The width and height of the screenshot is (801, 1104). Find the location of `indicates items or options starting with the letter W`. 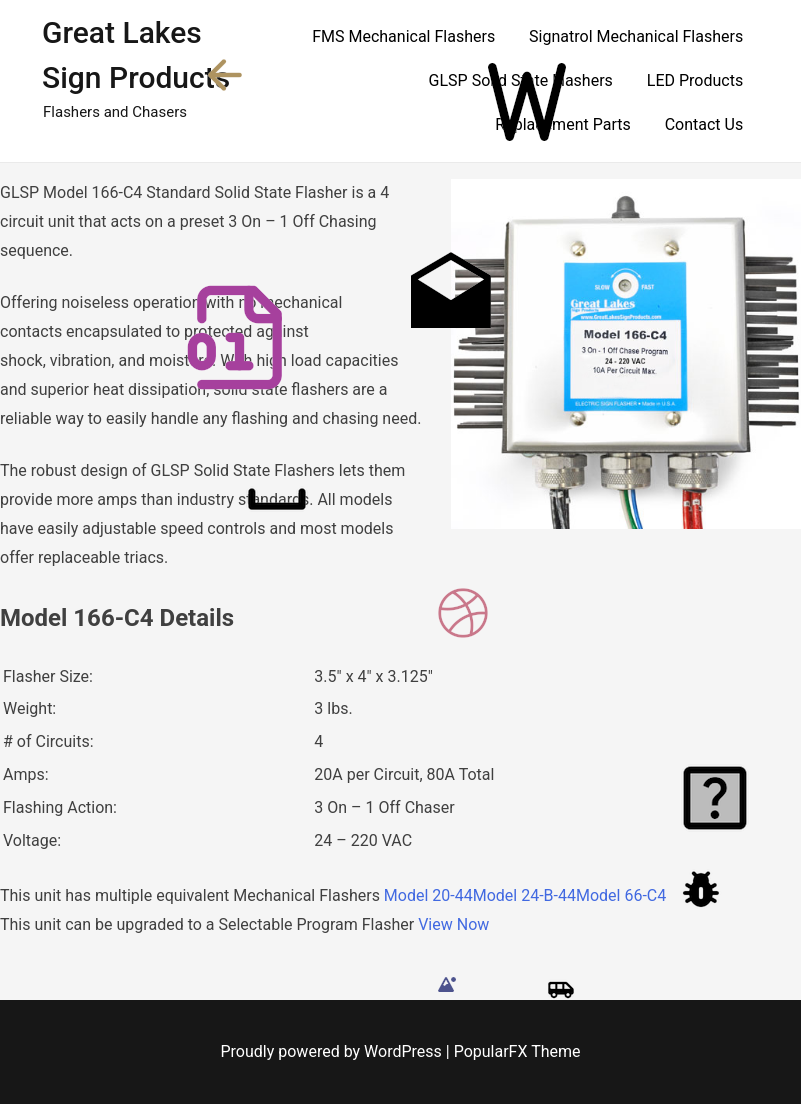

indicates items or options starting with the letter W is located at coordinates (527, 102).